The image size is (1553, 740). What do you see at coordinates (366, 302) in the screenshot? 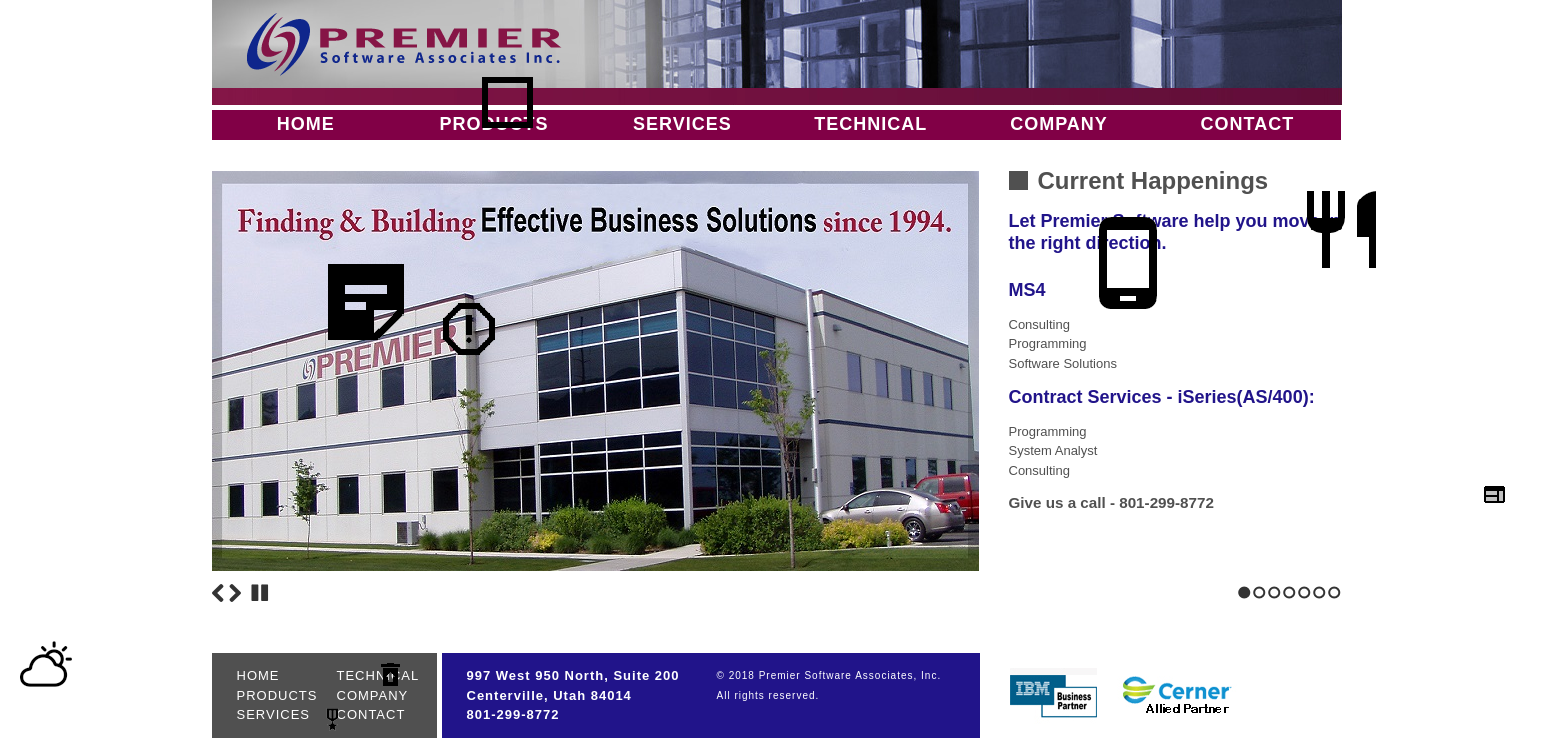
I see `create a new sticky note` at bounding box center [366, 302].